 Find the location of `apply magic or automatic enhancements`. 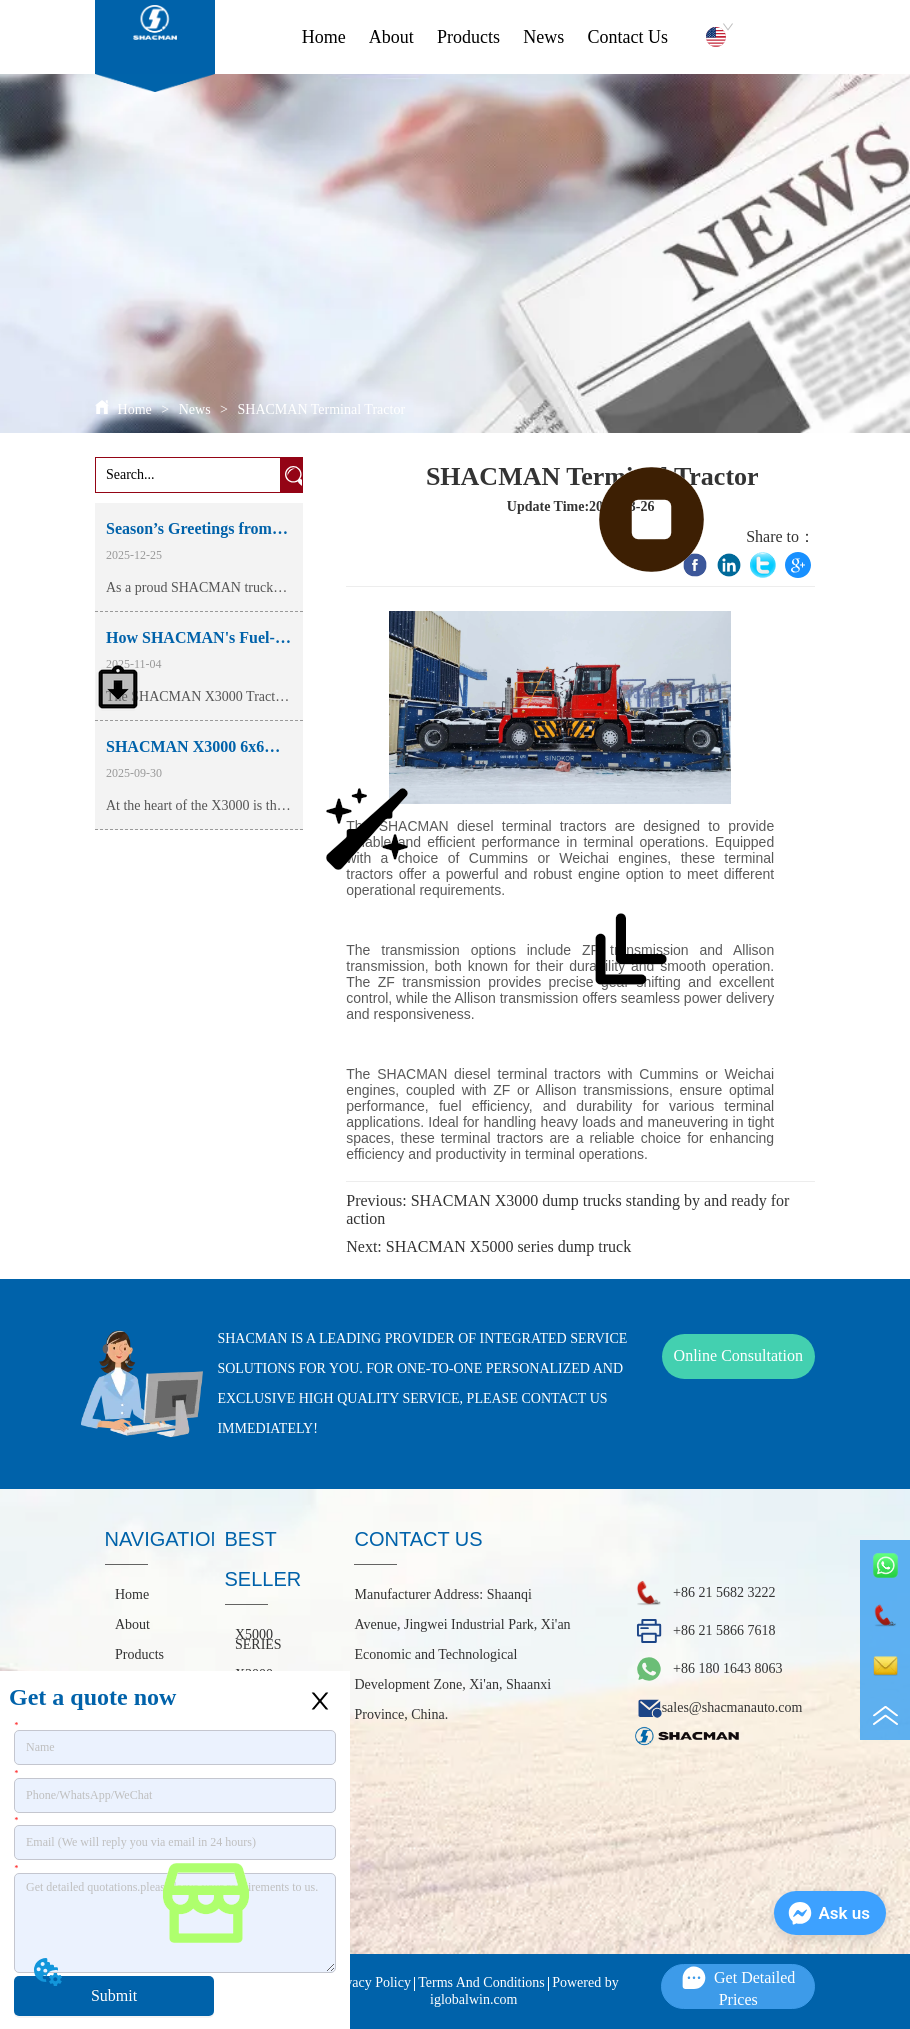

apply magic or automatic enhancements is located at coordinates (367, 829).